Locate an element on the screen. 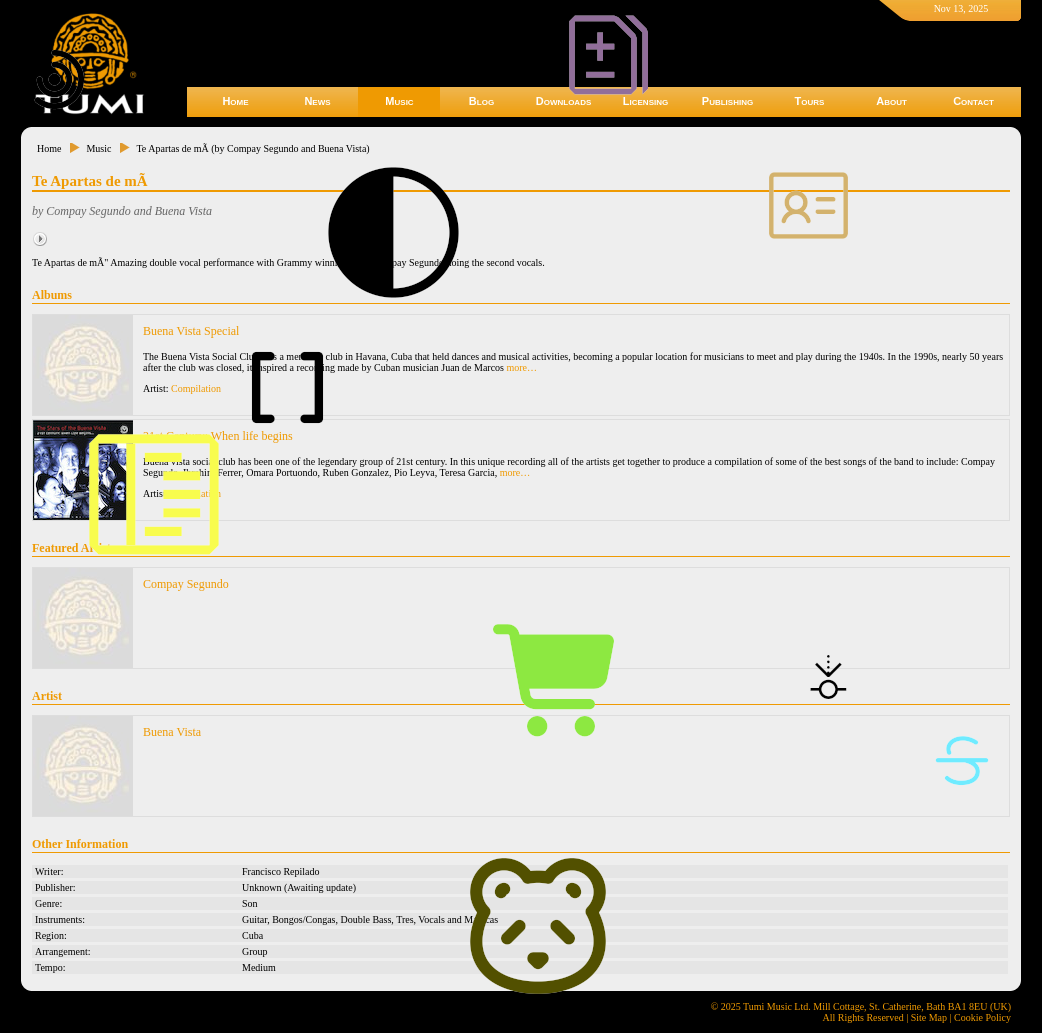 The image size is (1042, 1033). access panda or animal-themed content is located at coordinates (538, 926).